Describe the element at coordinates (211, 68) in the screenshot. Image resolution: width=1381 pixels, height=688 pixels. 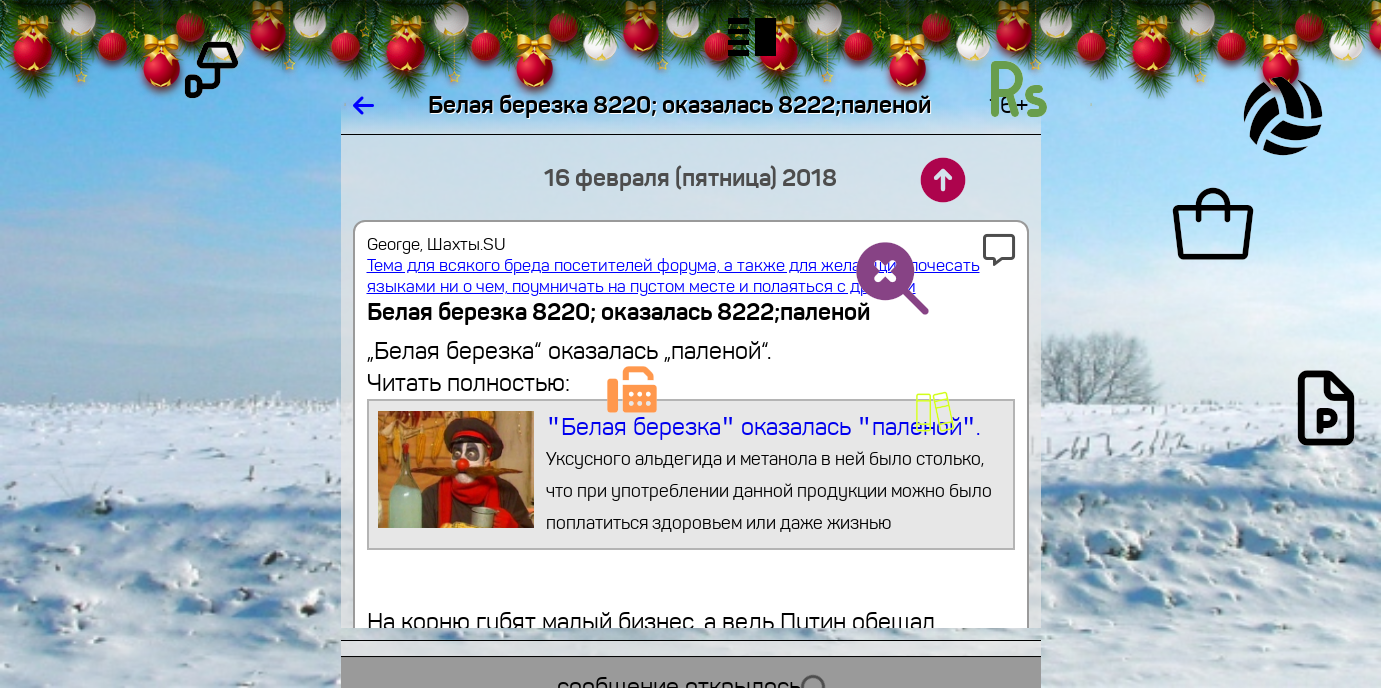
I see `select a wall-mounted light fixture` at that location.